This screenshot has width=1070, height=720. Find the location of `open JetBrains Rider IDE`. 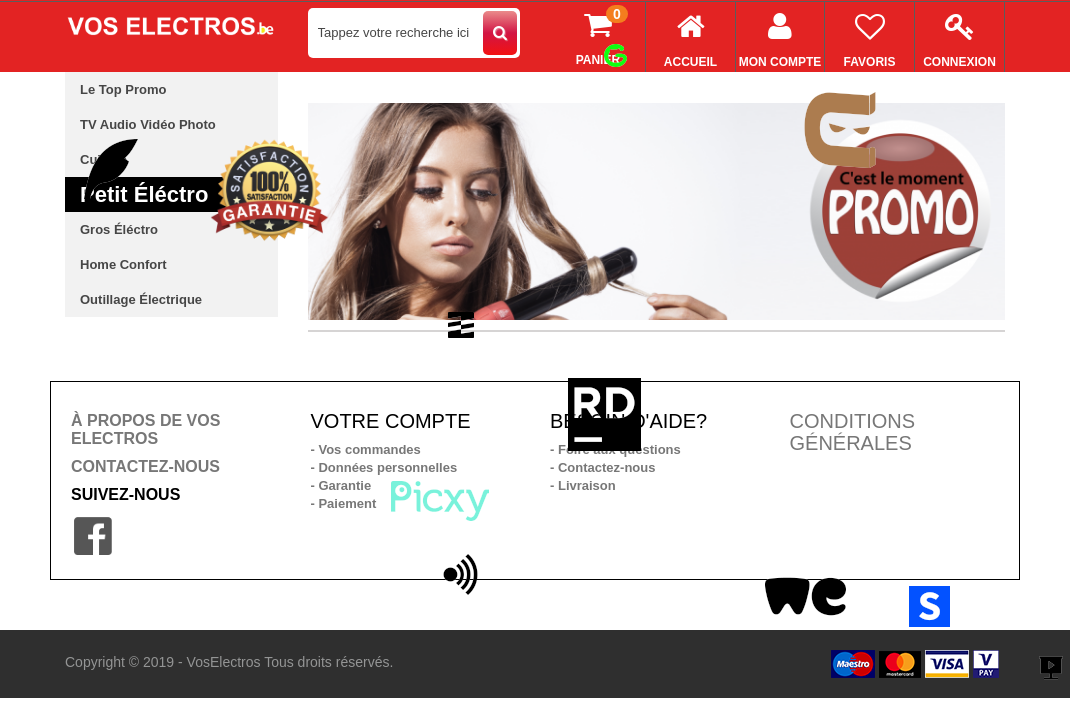

open JetBrains Rider IDE is located at coordinates (604, 414).